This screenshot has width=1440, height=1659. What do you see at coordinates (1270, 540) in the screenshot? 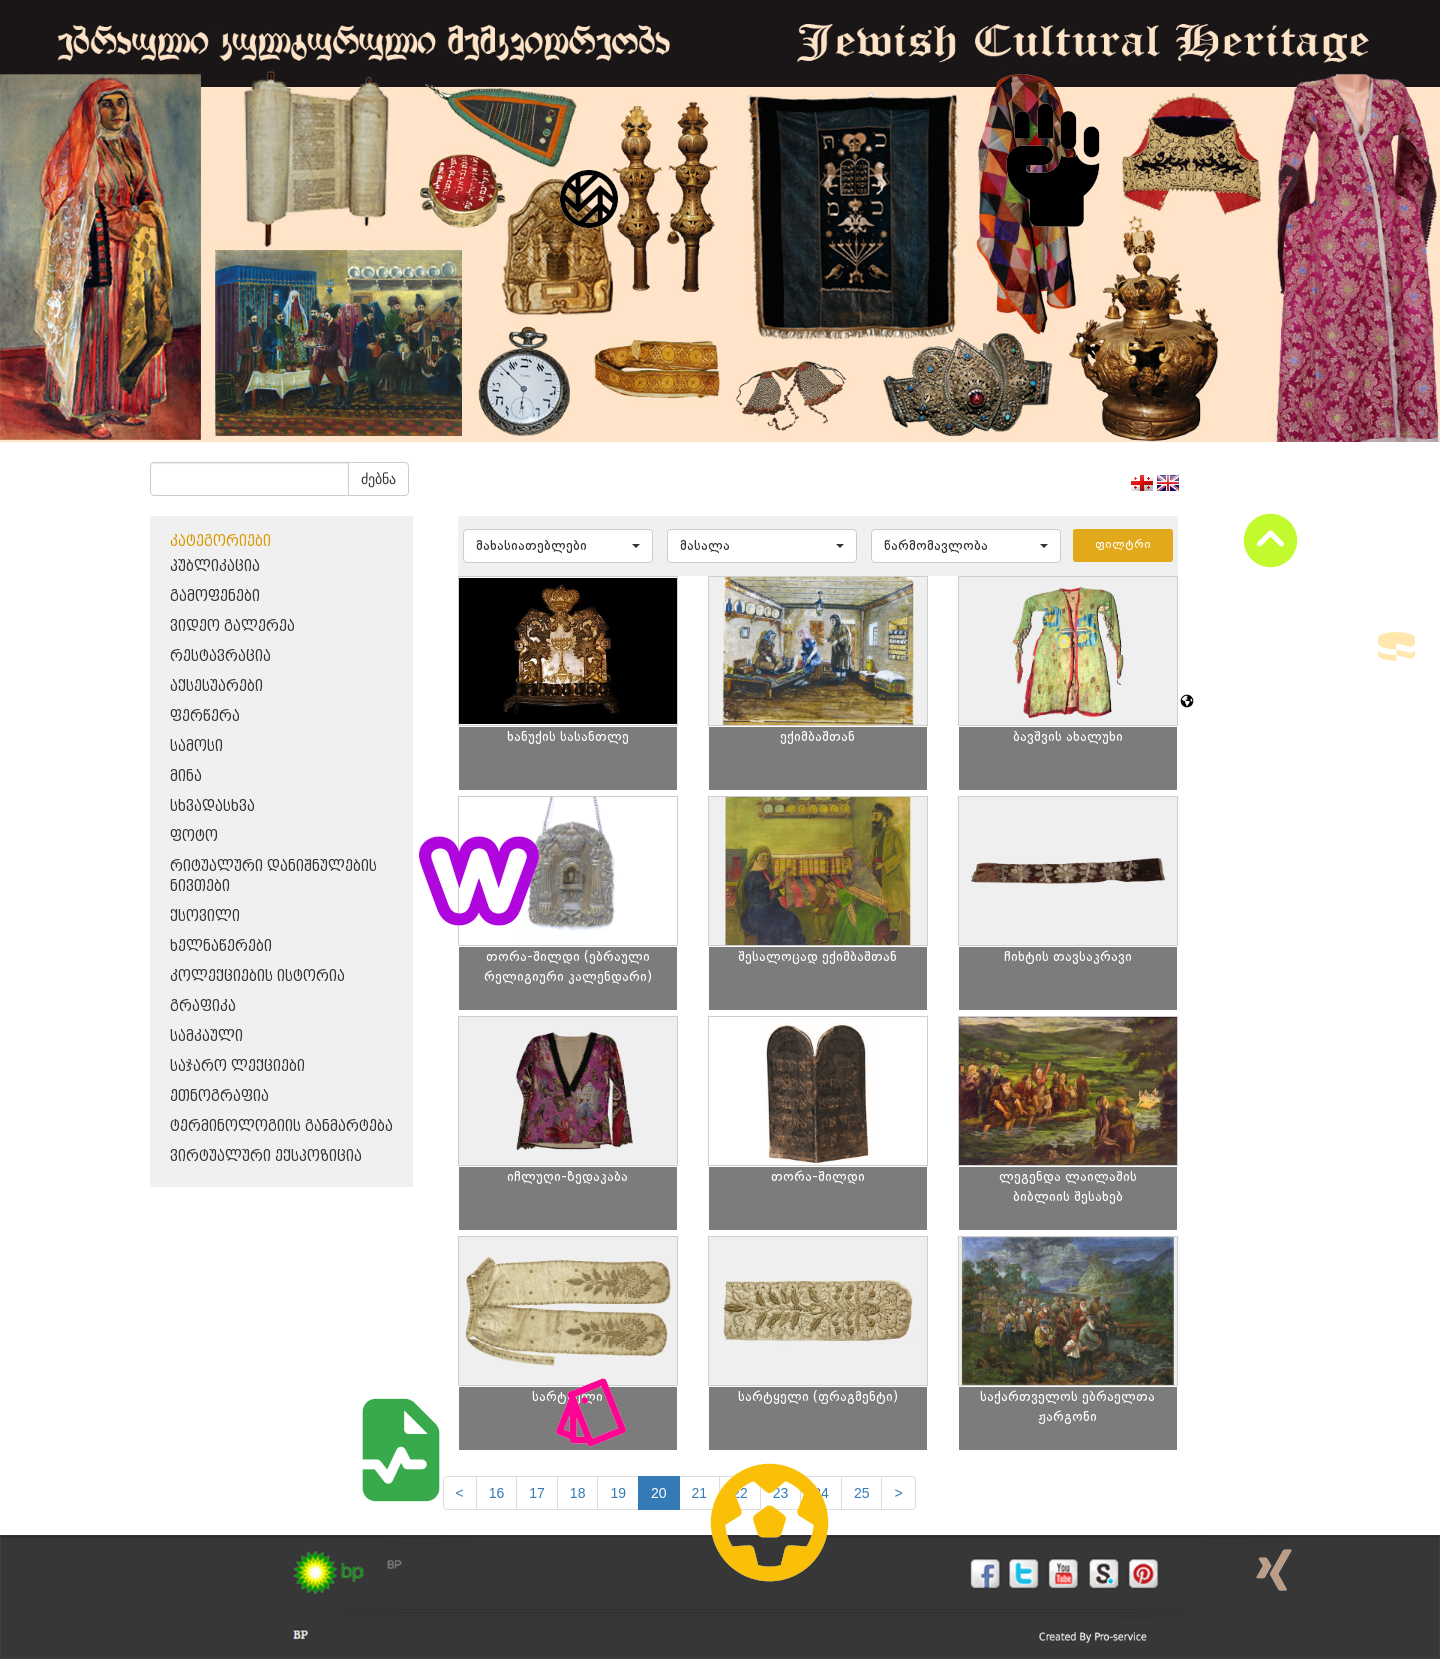
I see `scroll to top of page` at bounding box center [1270, 540].